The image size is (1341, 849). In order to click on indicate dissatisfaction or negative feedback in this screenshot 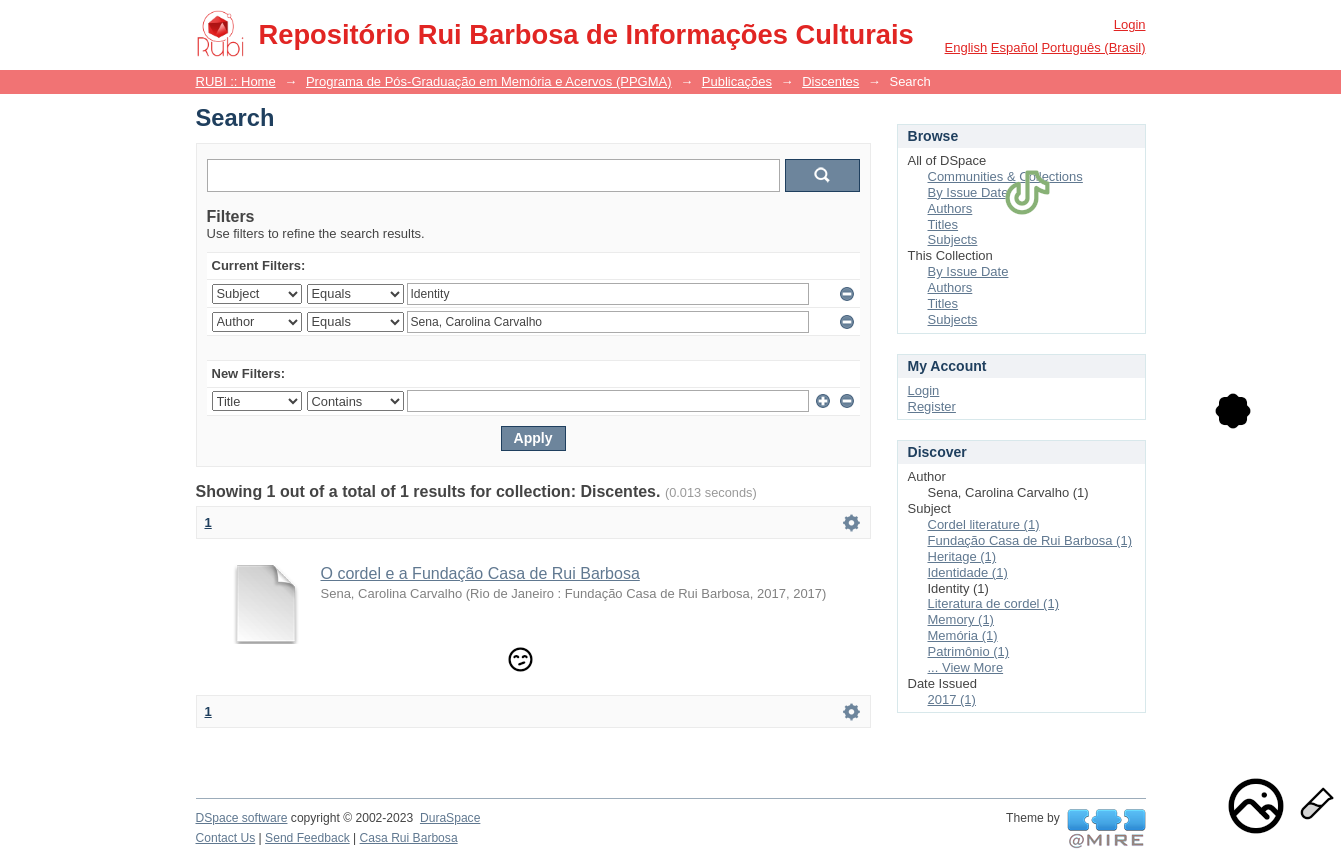, I will do `click(520, 659)`.